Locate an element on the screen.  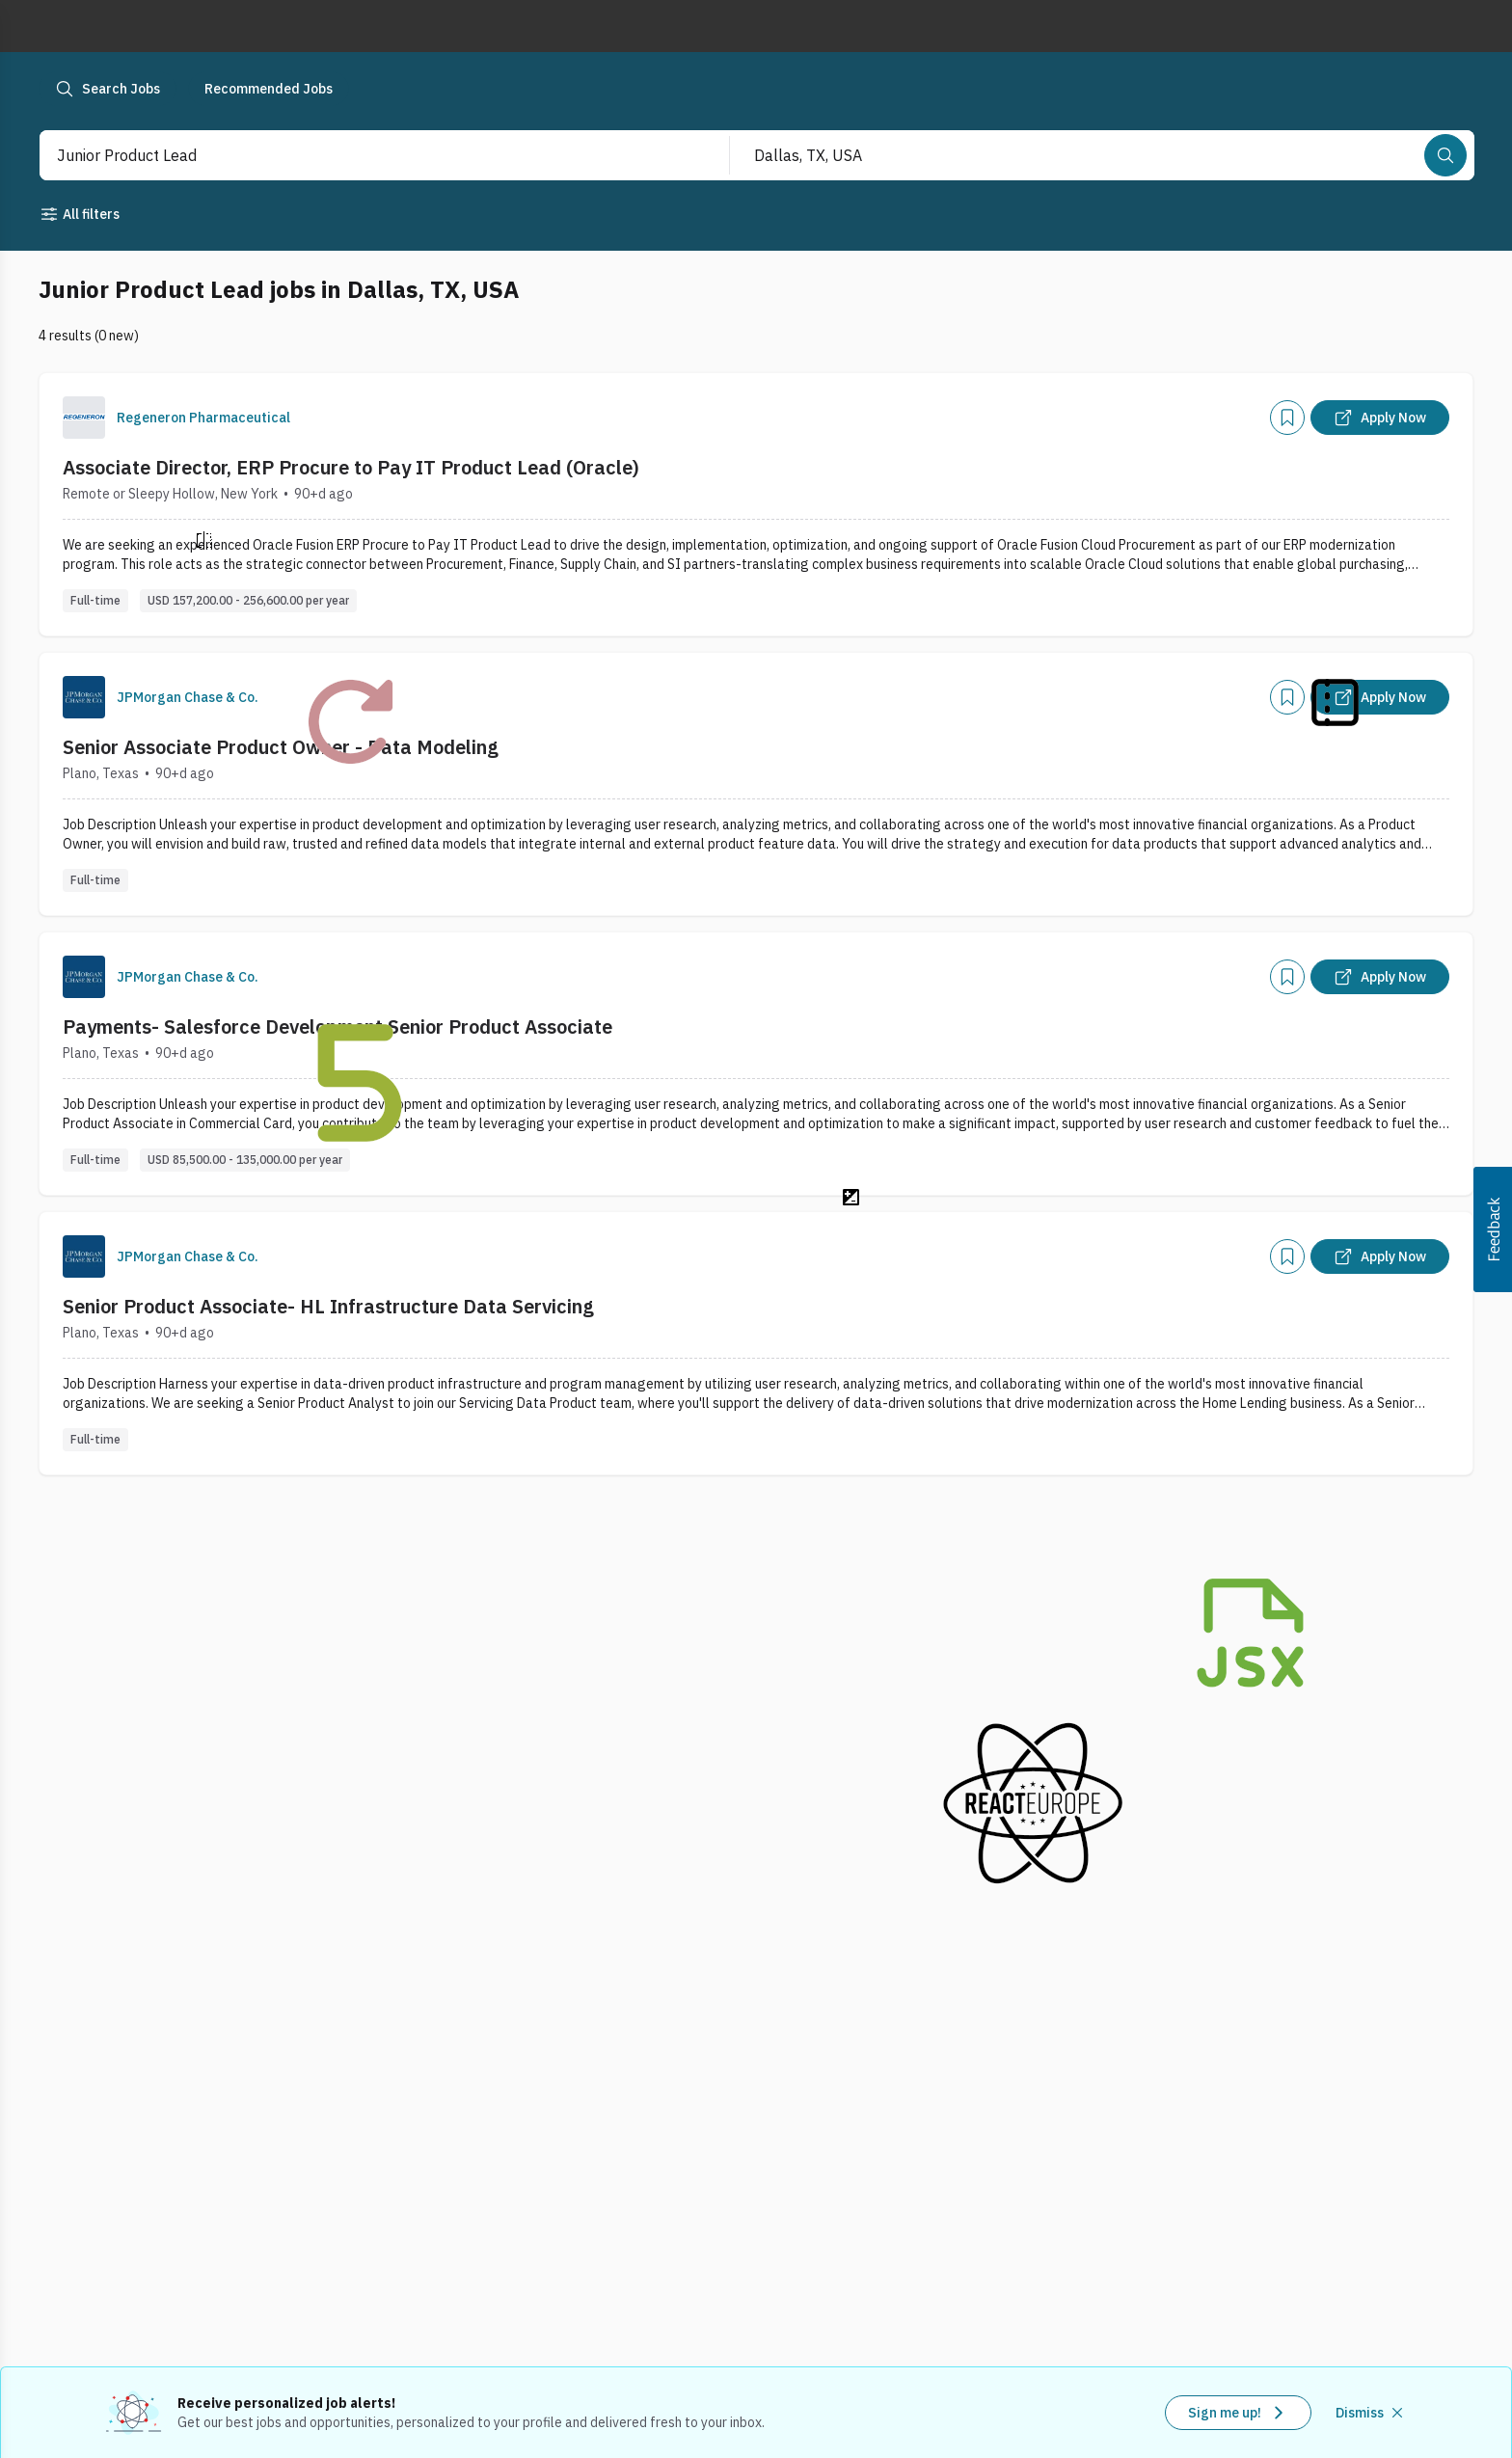
redo the last undone action is located at coordinates (350, 721).